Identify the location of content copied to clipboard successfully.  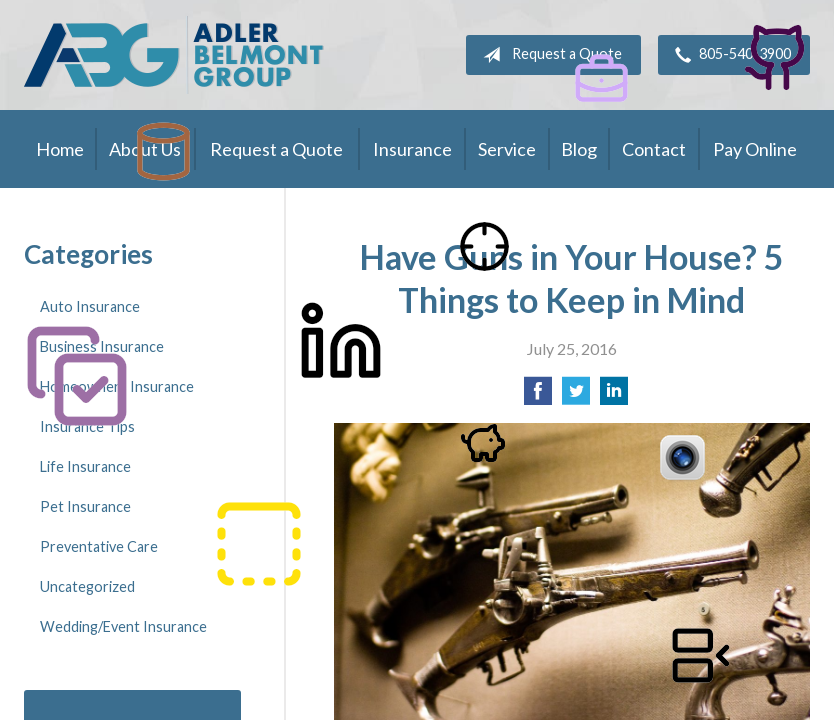
(77, 376).